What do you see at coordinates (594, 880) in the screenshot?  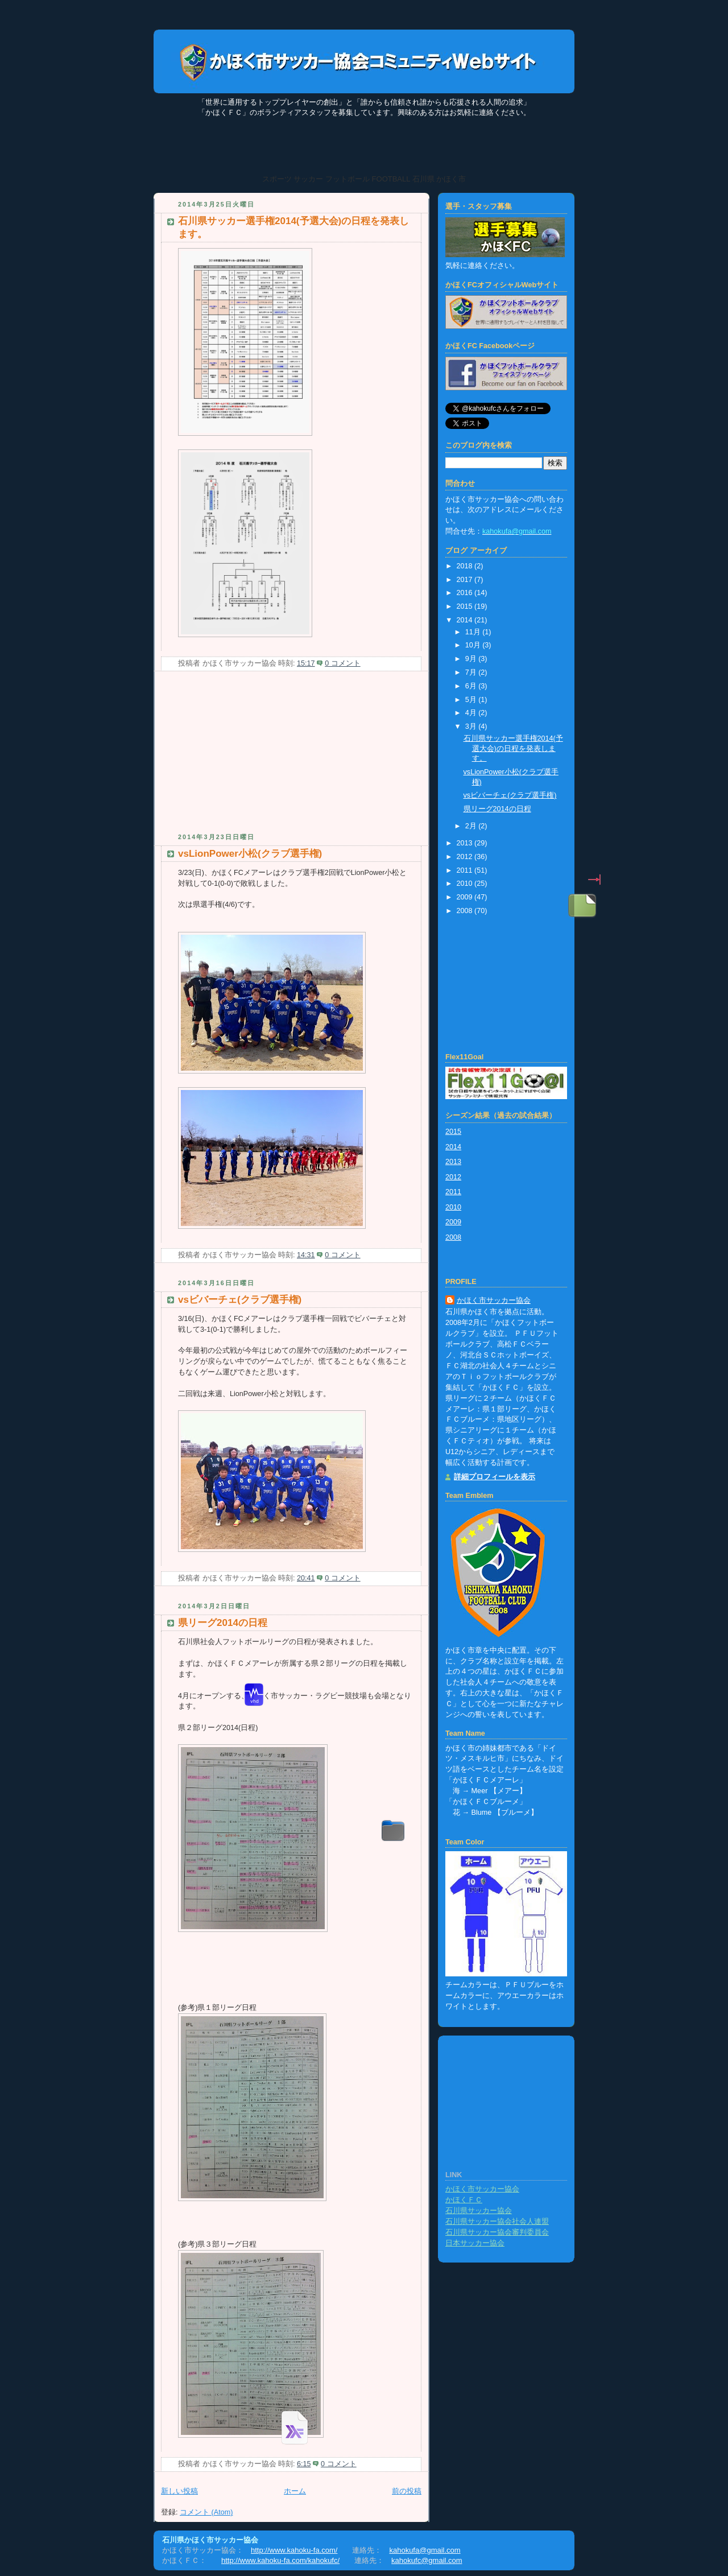 I see `skip to the last item in a list or queue` at bounding box center [594, 880].